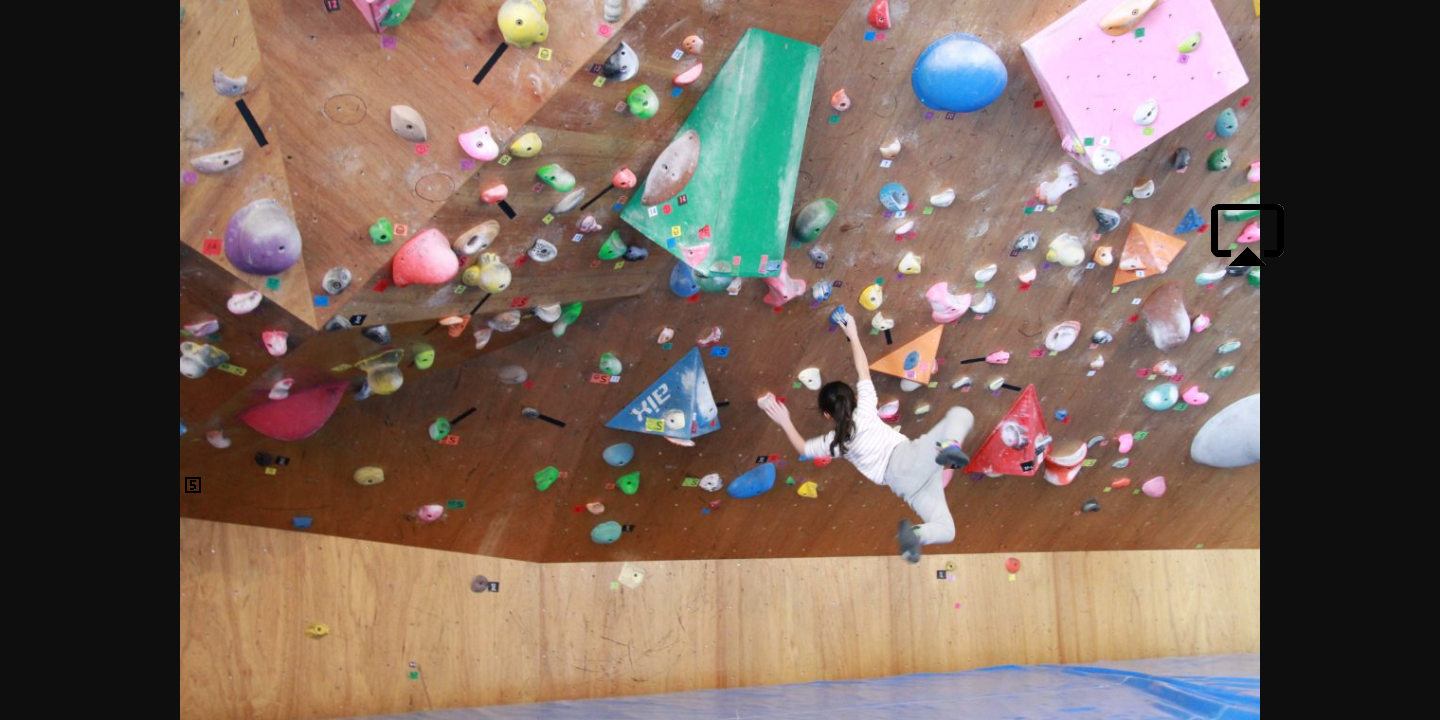 The width and height of the screenshot is (1440, 720). What do you see at coordinates (193, 485) in the screenshot?
I see `indicates step 5 in a multi-step process` at bounding box center [193, 485].